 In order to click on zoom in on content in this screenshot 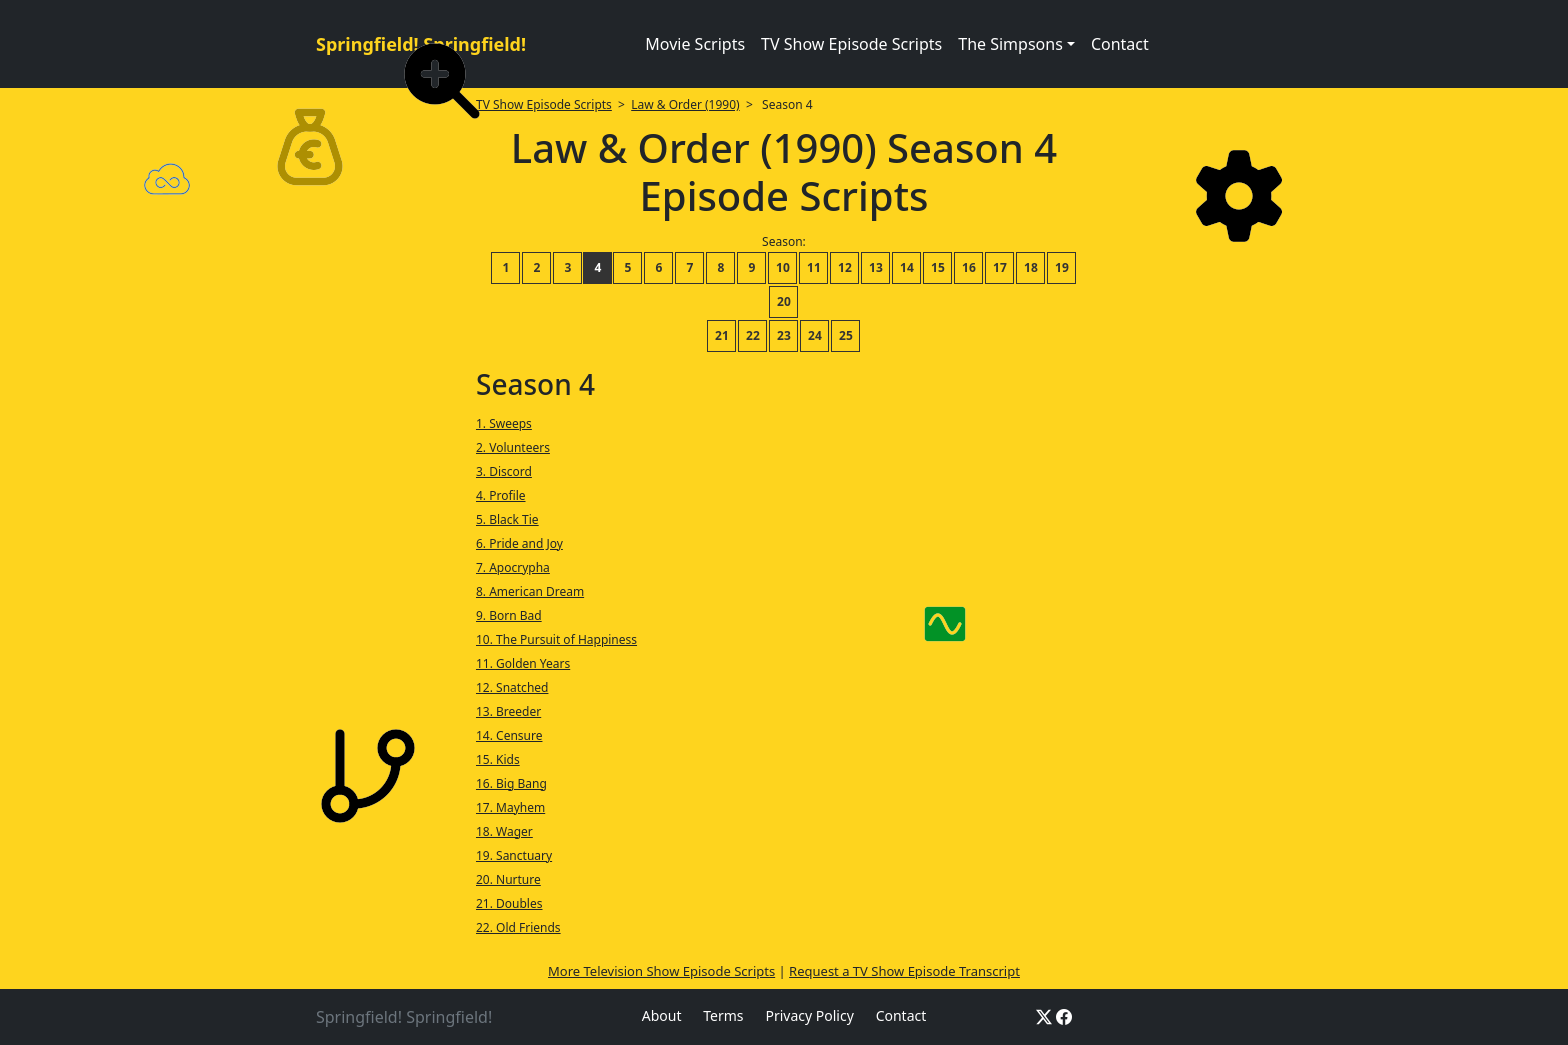, I will do `click(442, 81)`.